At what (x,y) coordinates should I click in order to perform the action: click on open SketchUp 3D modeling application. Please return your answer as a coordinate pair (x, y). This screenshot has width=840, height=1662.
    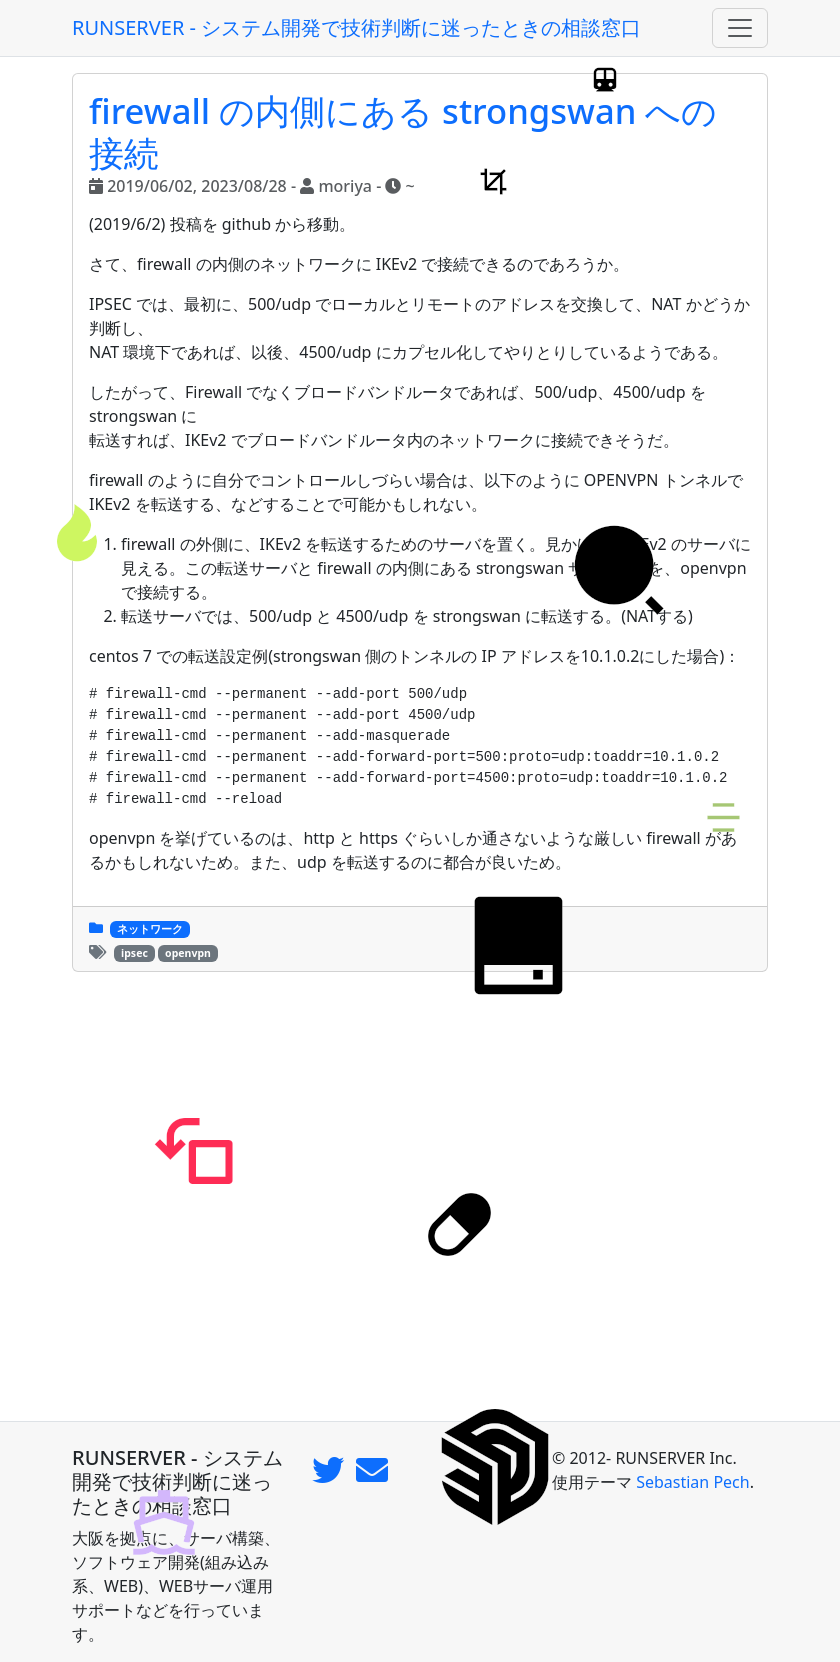
    Looking at the image, I should click on (495, 1467).